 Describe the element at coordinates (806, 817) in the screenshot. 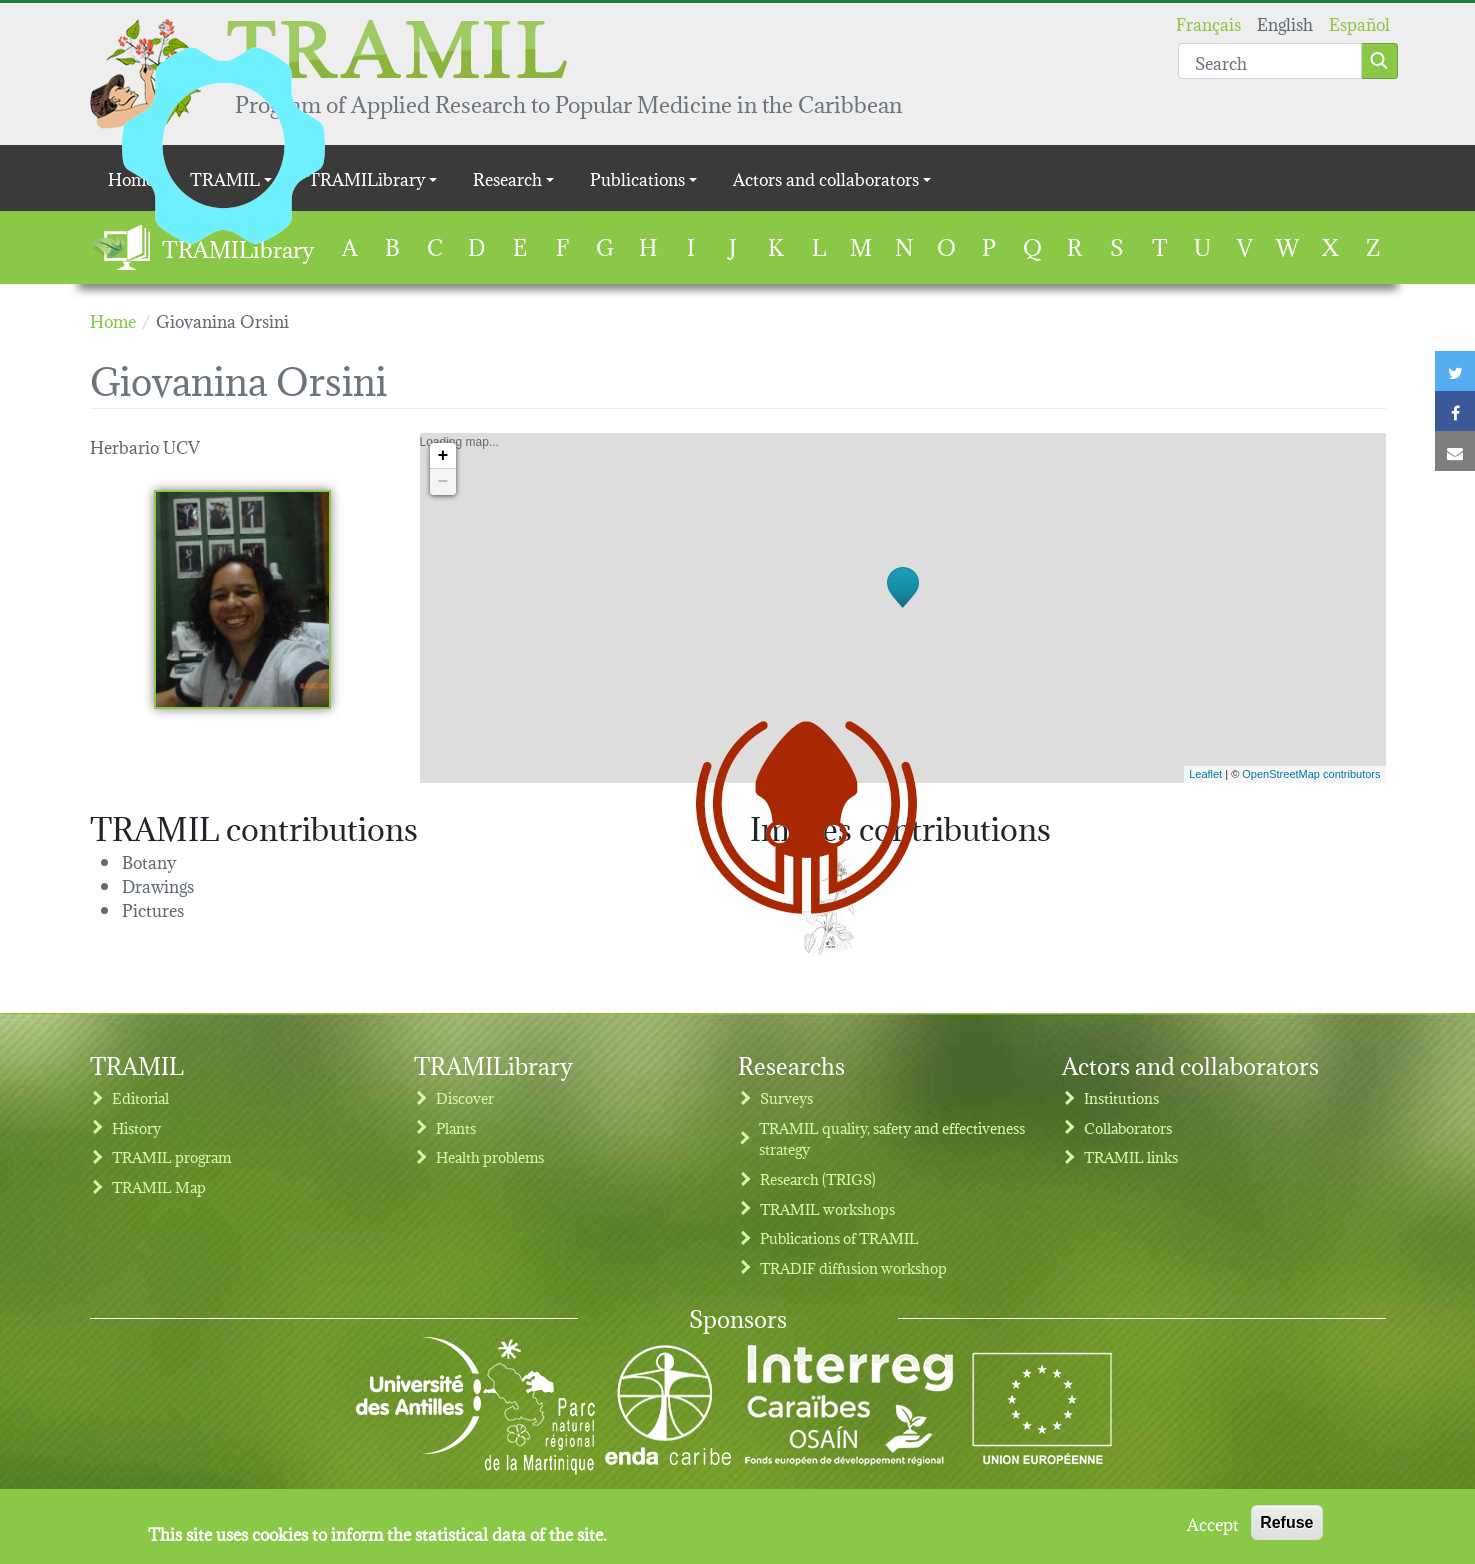

I see `open GitKraken git client` at that location.